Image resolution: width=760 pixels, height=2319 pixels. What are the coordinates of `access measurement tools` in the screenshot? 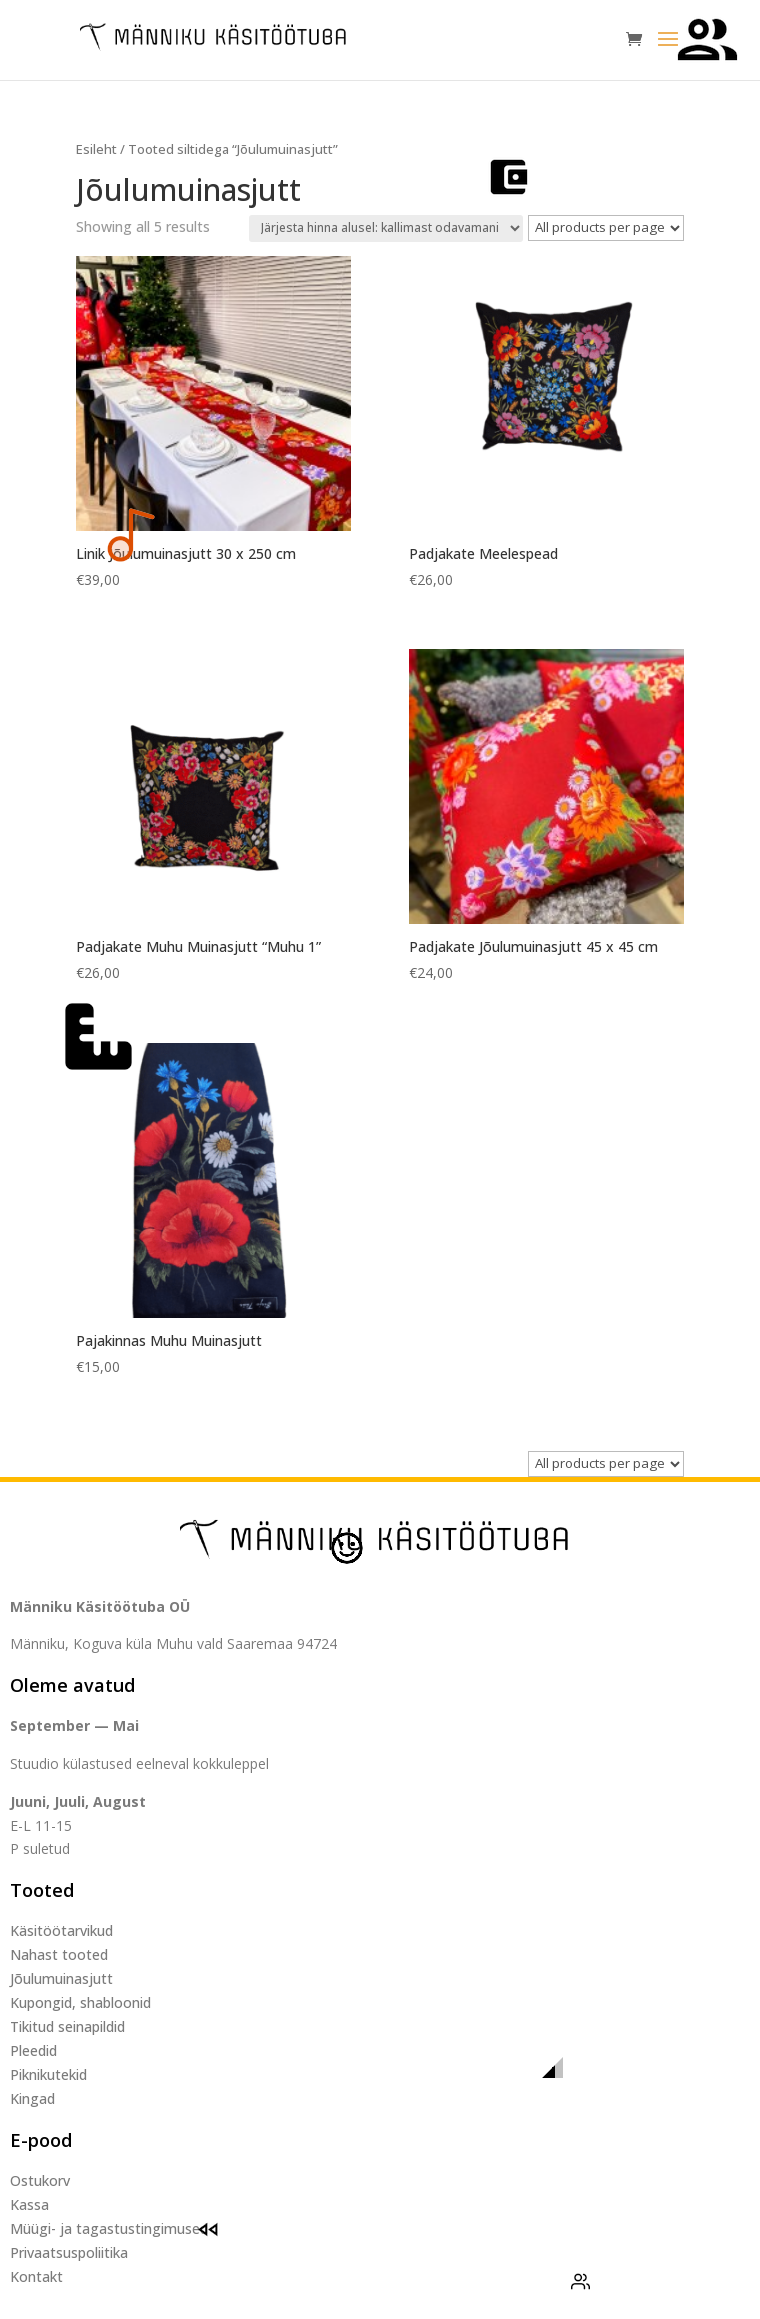 It's located at (98, 1036).